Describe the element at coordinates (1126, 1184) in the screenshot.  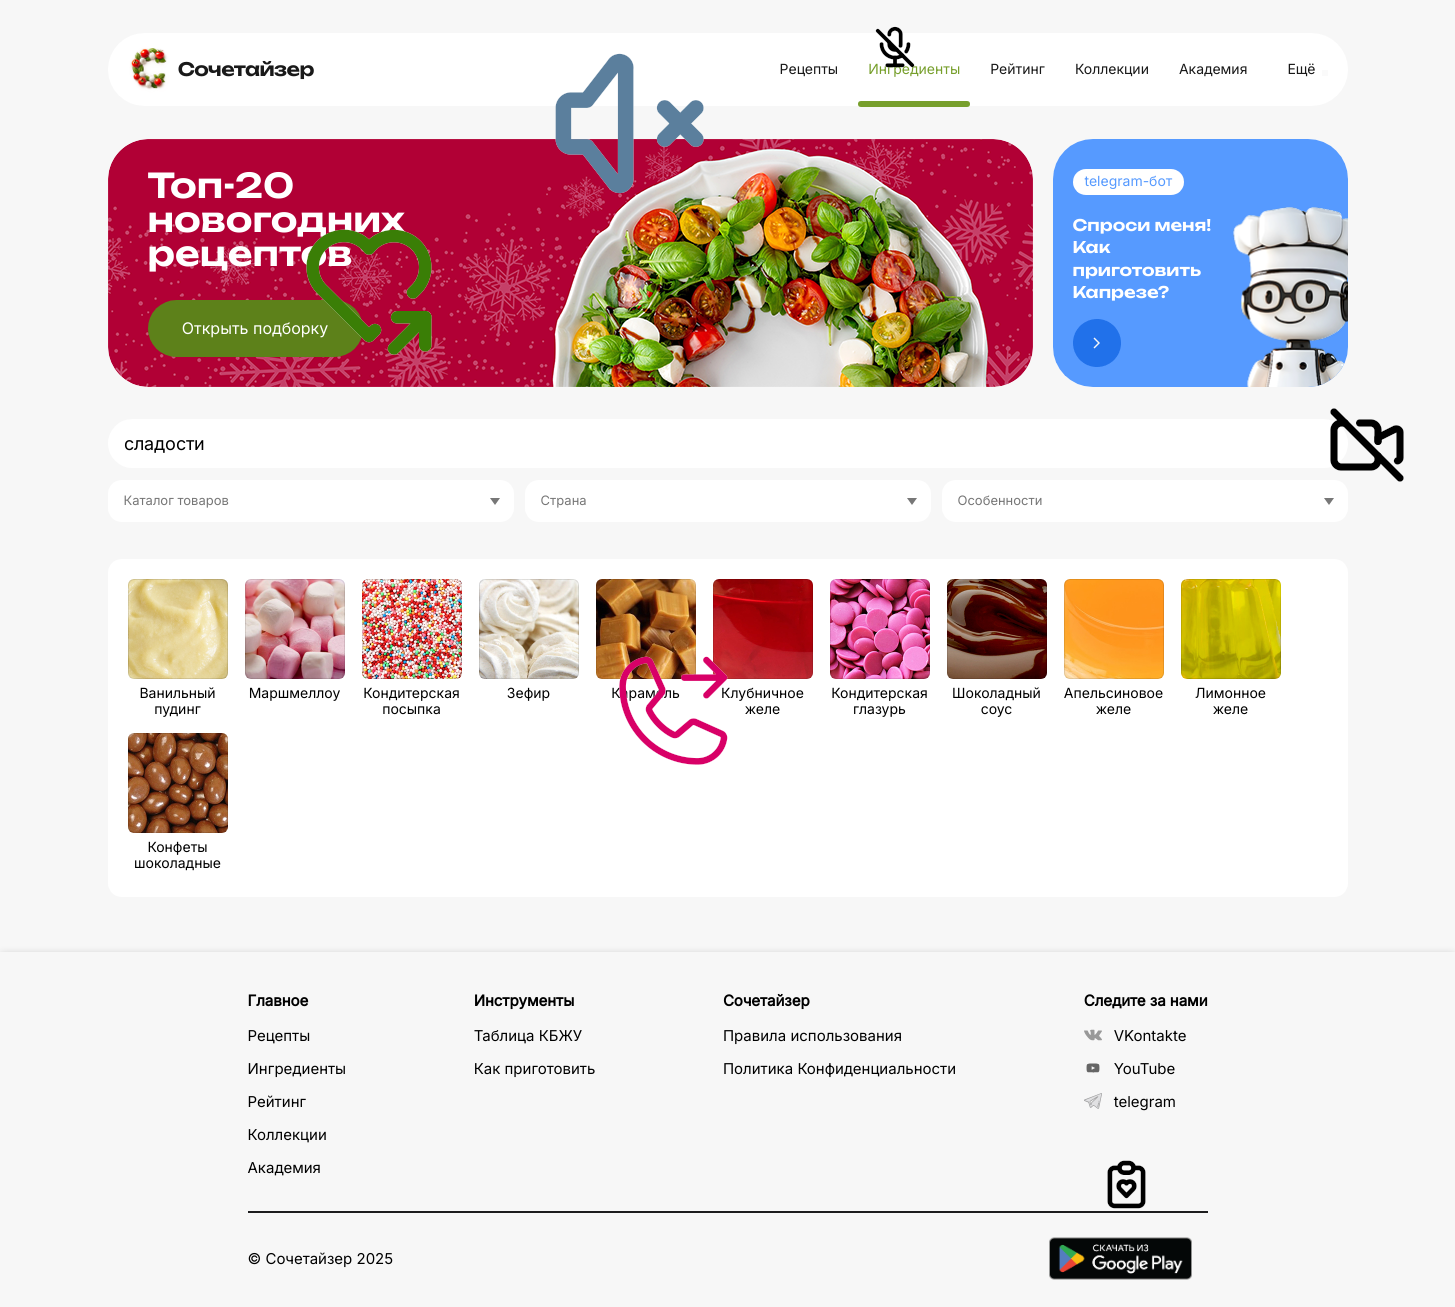
I see `view your saved favorites or wishlist` at that location.